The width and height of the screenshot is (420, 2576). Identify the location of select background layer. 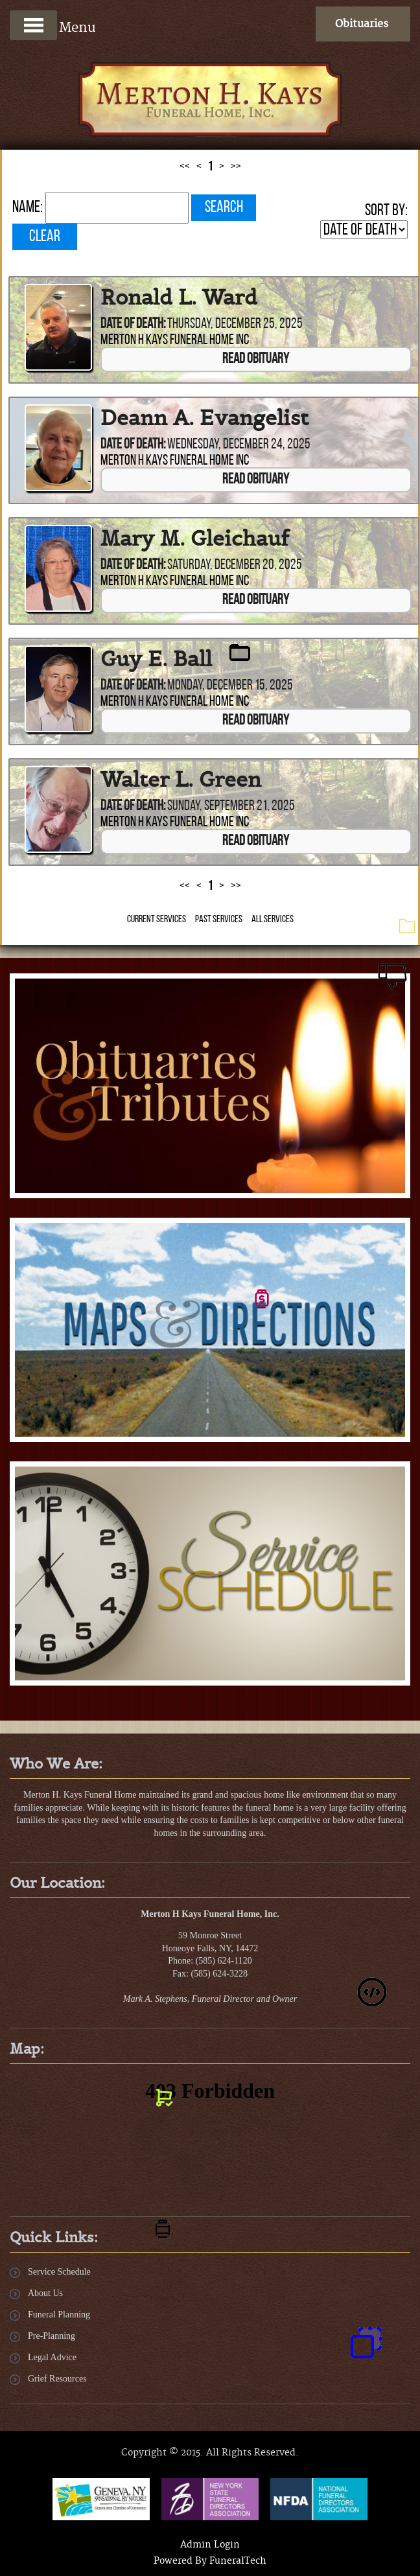
(366, 2343).